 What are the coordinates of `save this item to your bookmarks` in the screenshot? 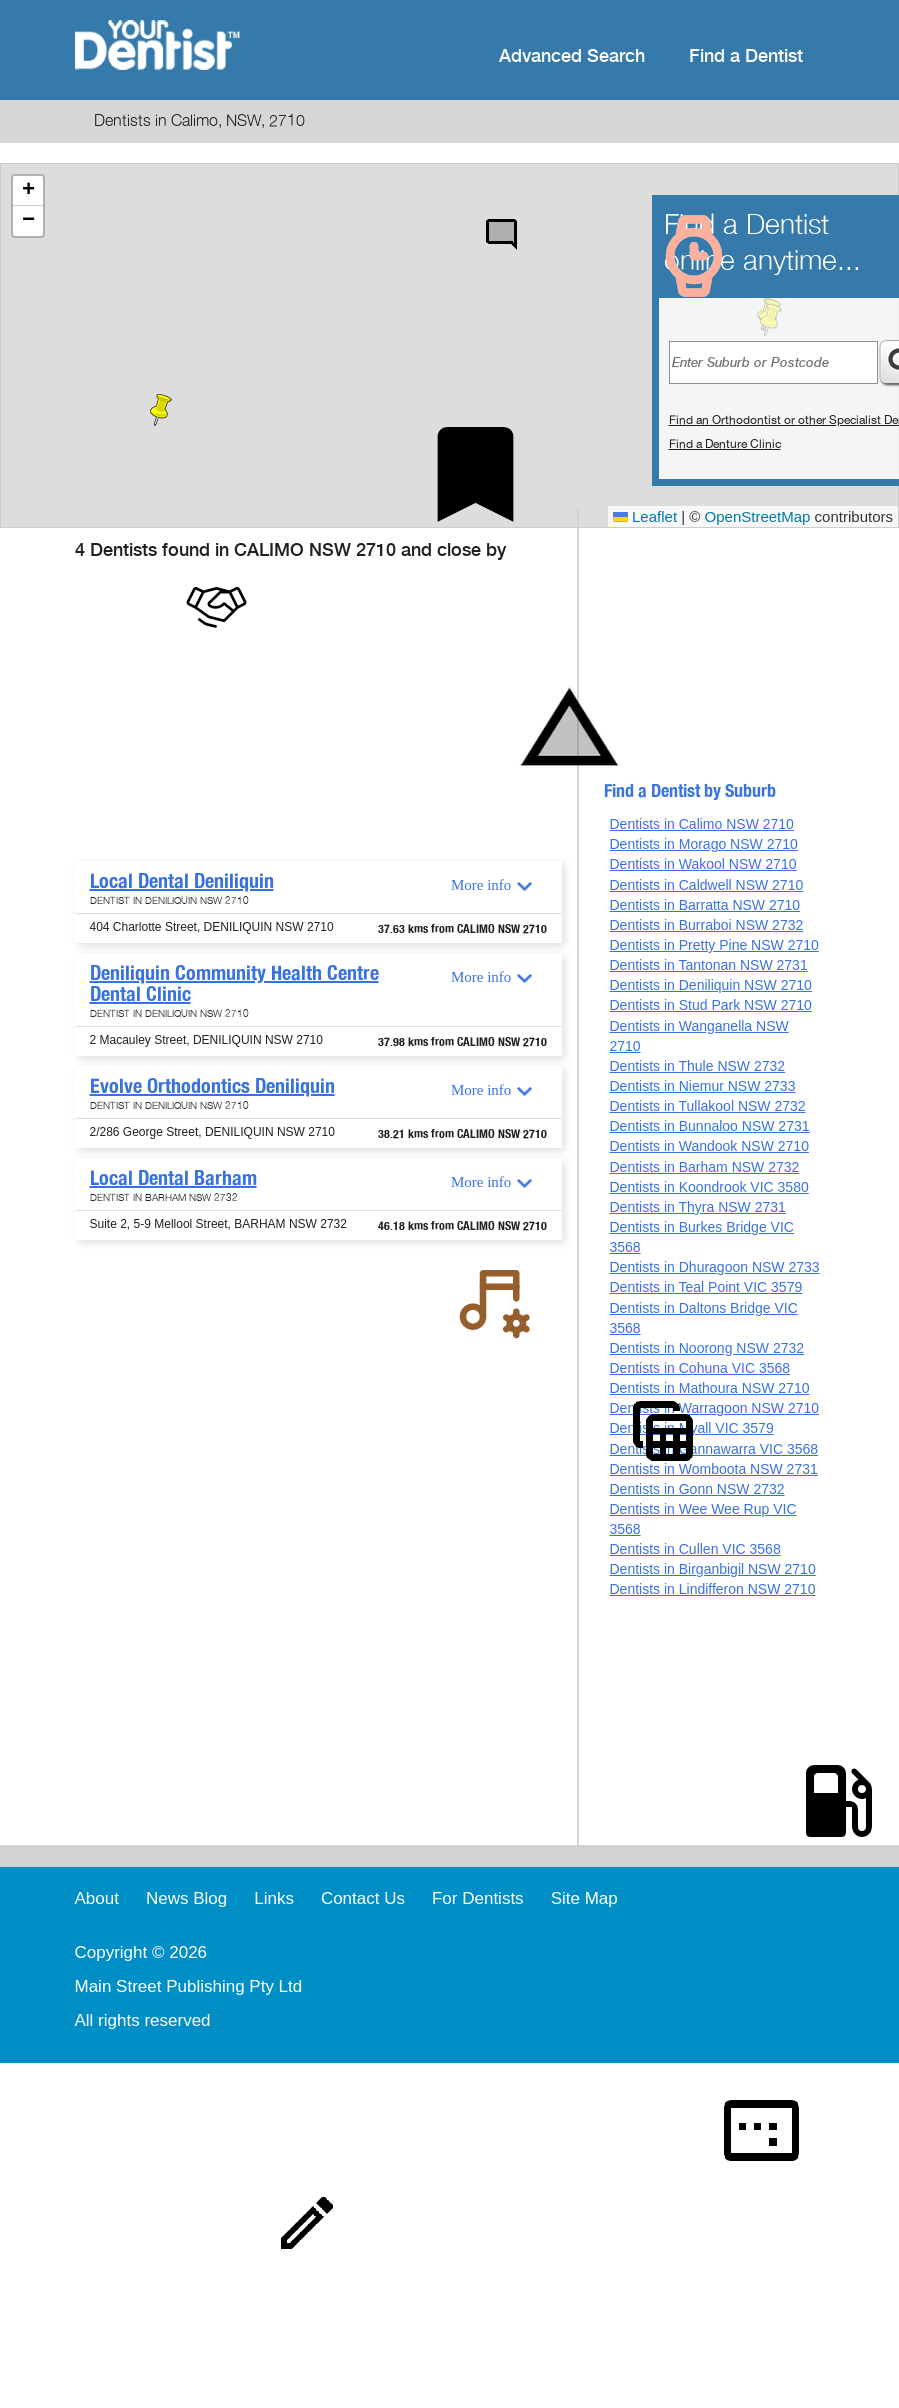 It's located at (475, 474).